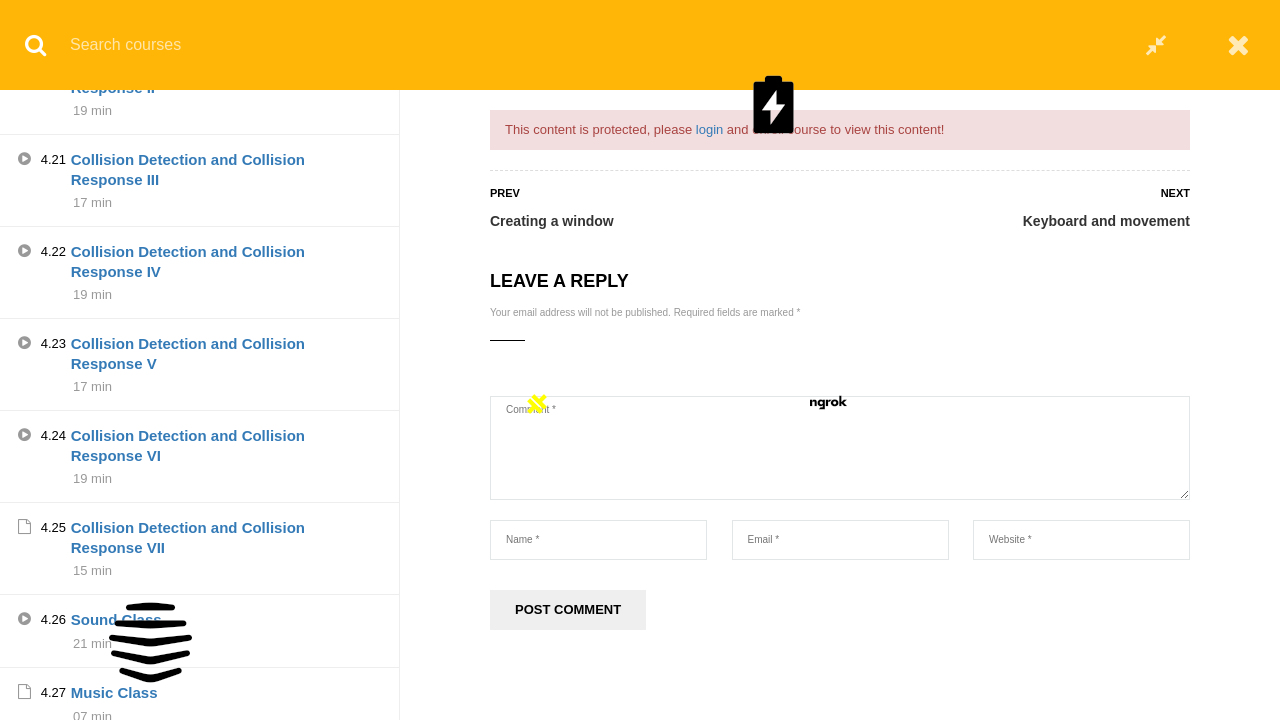 The image size is (1280, 720). Describe the element at coordinates (773, 104) in the screenshot. I see `battery charging status indicator` at that location.